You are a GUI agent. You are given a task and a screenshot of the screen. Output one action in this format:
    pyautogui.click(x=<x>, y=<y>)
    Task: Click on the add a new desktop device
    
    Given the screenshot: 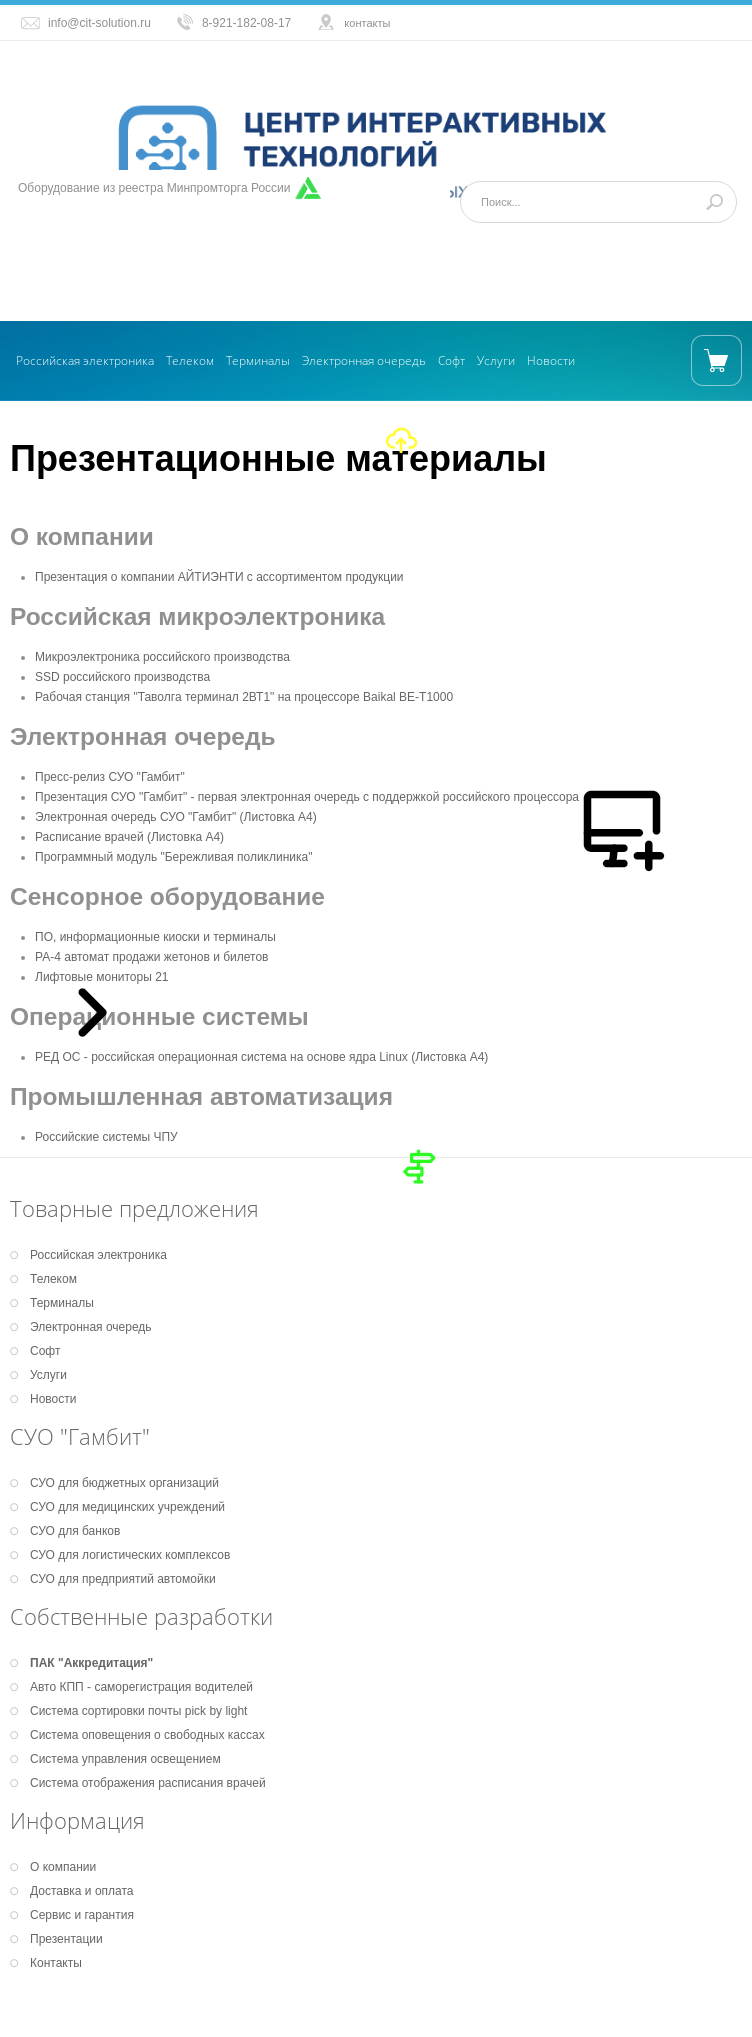 What is the action you would take?
    pyautogui.click(x=622, y=829)
    